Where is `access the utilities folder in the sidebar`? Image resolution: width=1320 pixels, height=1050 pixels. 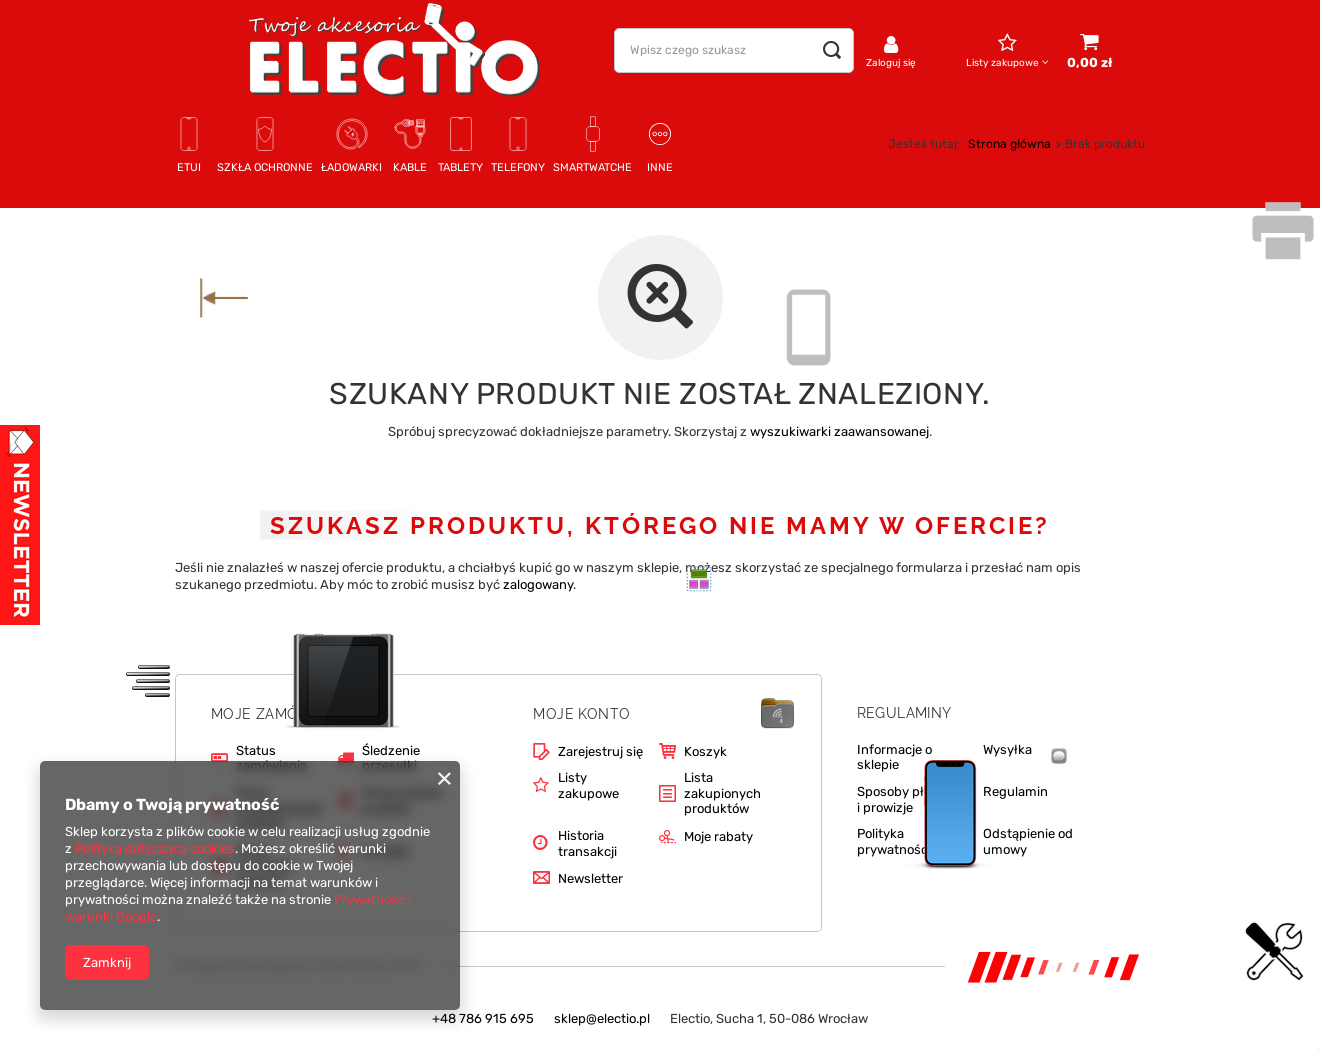
access the utilities folder in the sidebar is located at coordinates (1274, 951).